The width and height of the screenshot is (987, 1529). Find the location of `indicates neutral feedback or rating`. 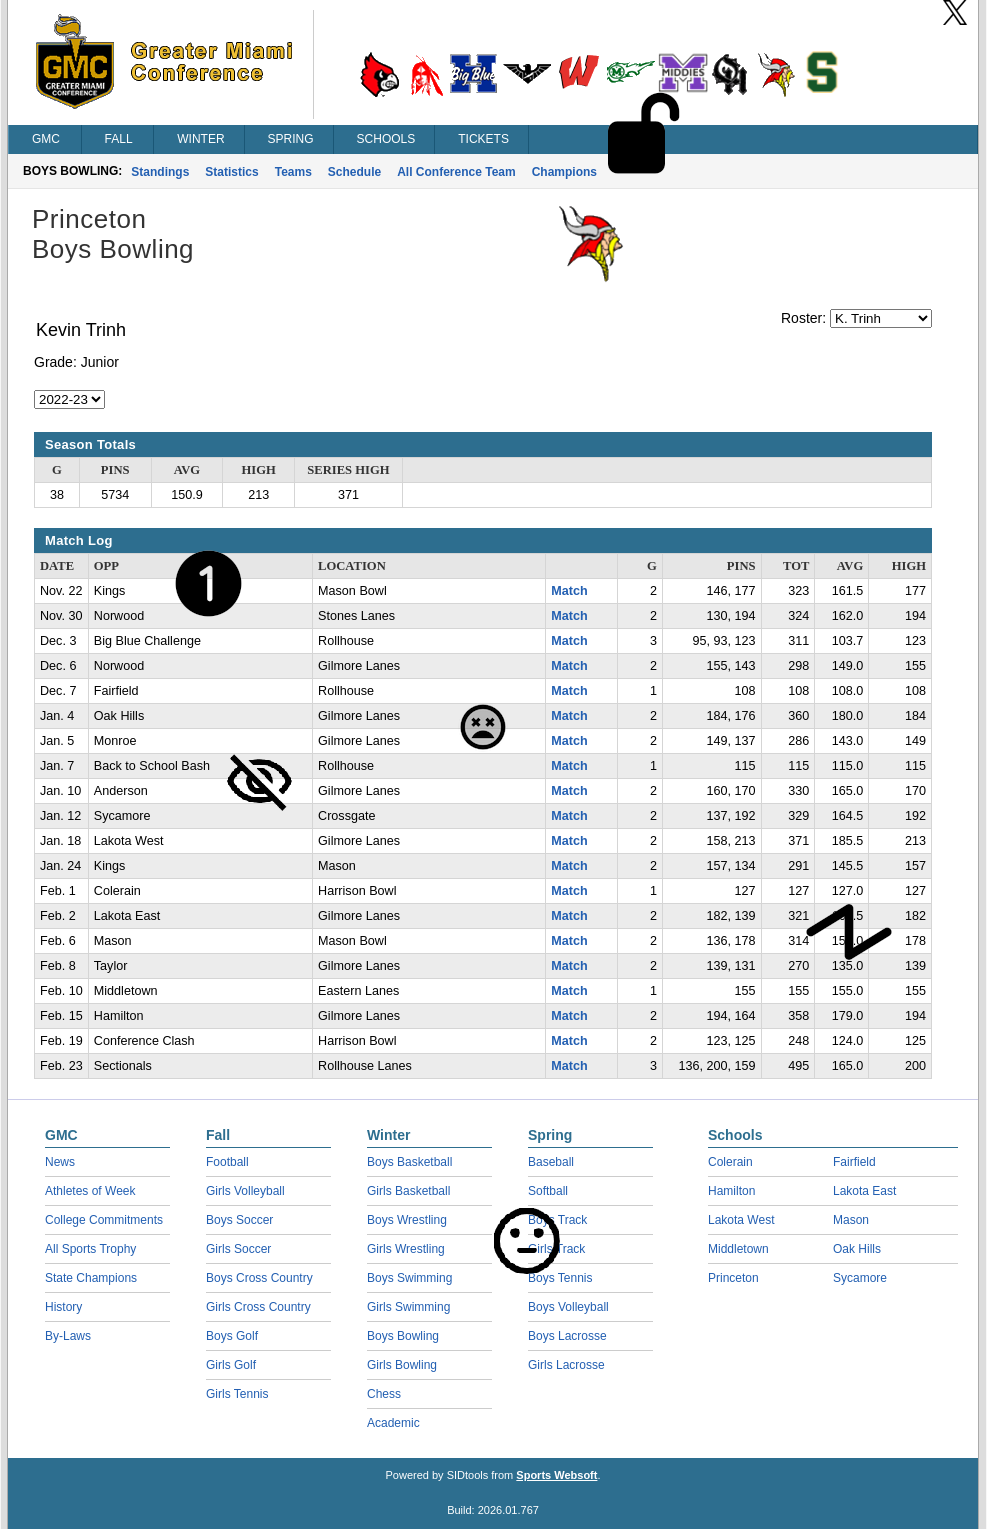

indicates neutral feedback or rating is located at coordinates (527, 1241).